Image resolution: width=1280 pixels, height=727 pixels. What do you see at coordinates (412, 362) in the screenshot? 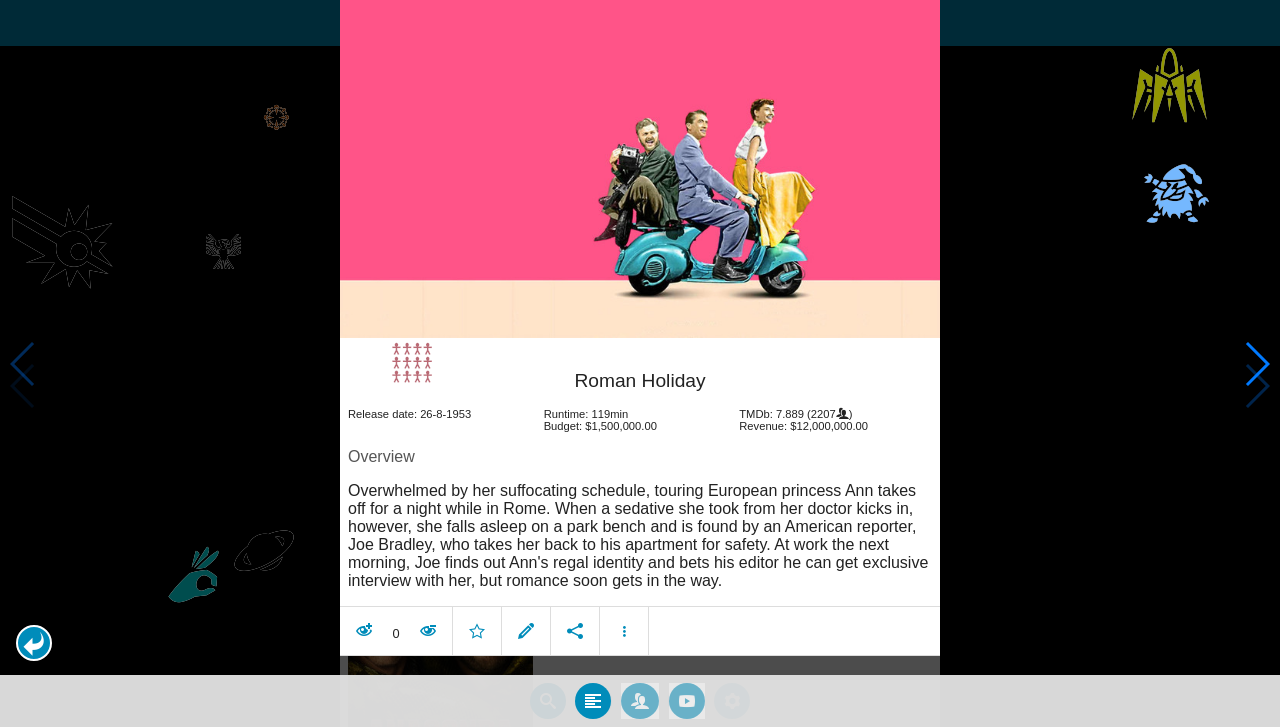
I see `indicates a group or team of players` at bounding box center [412, 362].